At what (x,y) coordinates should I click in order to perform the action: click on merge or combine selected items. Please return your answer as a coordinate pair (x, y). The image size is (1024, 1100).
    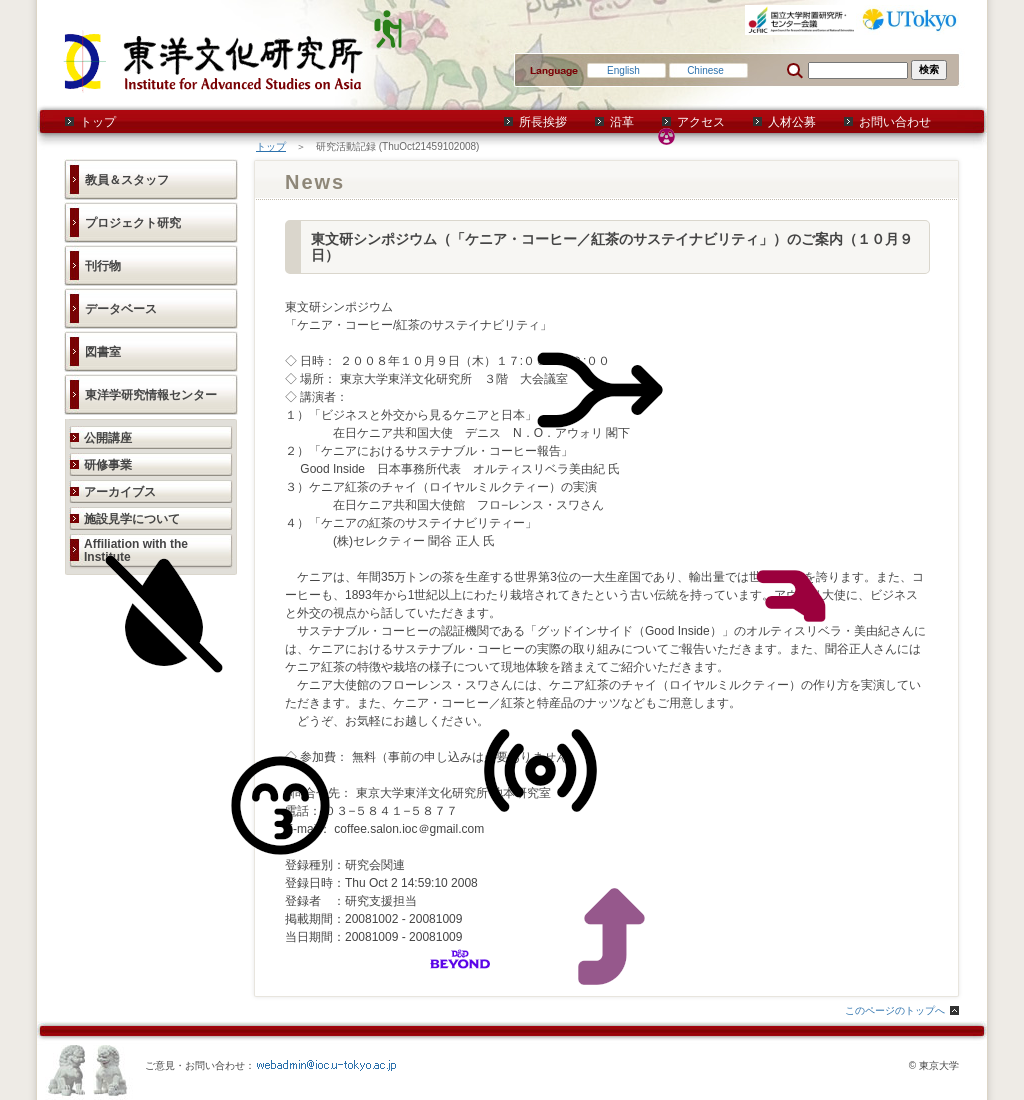
    Looking at the image, I should click on (600, 390).